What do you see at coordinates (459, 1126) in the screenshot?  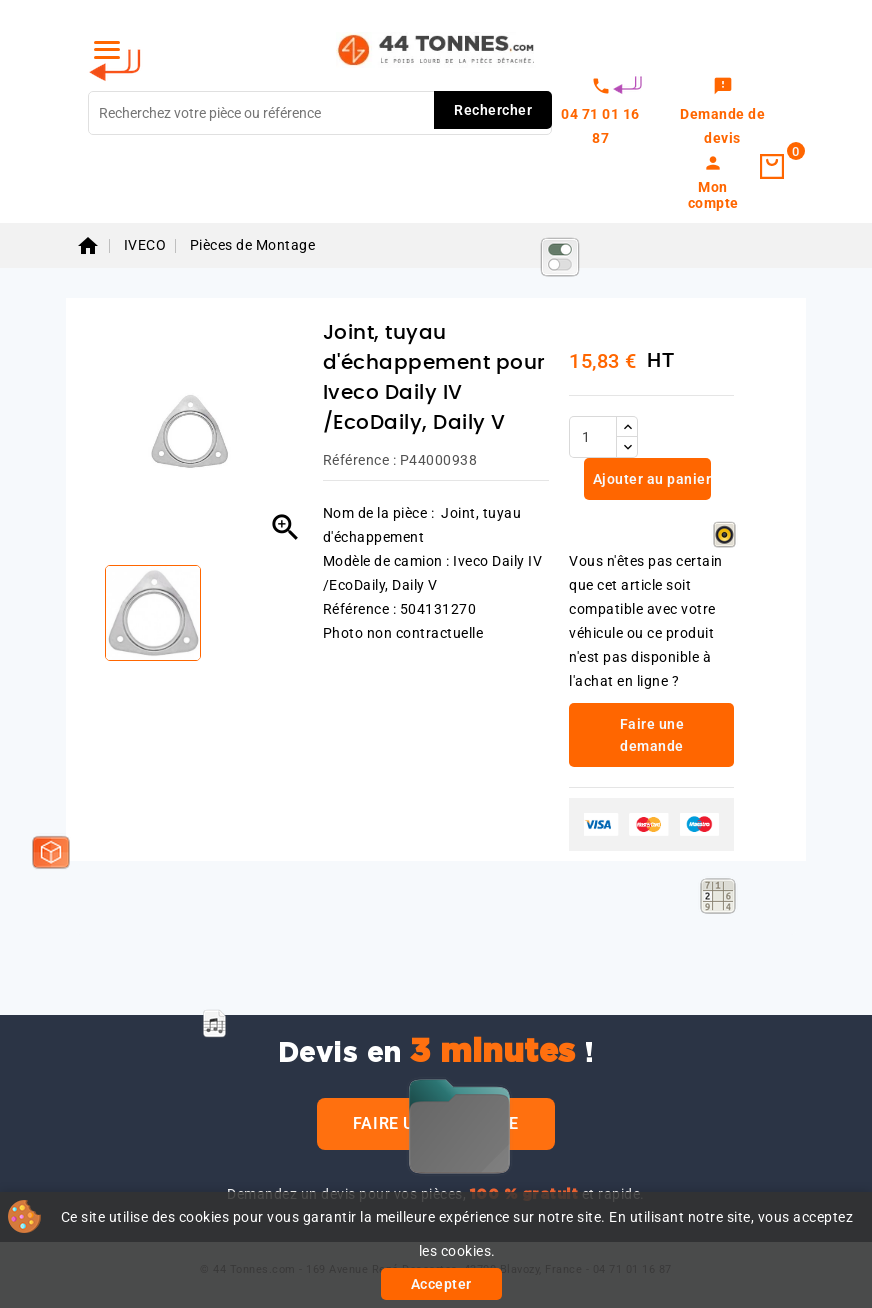 I see `open folder to view contents` at bounding box center [459, 1126].